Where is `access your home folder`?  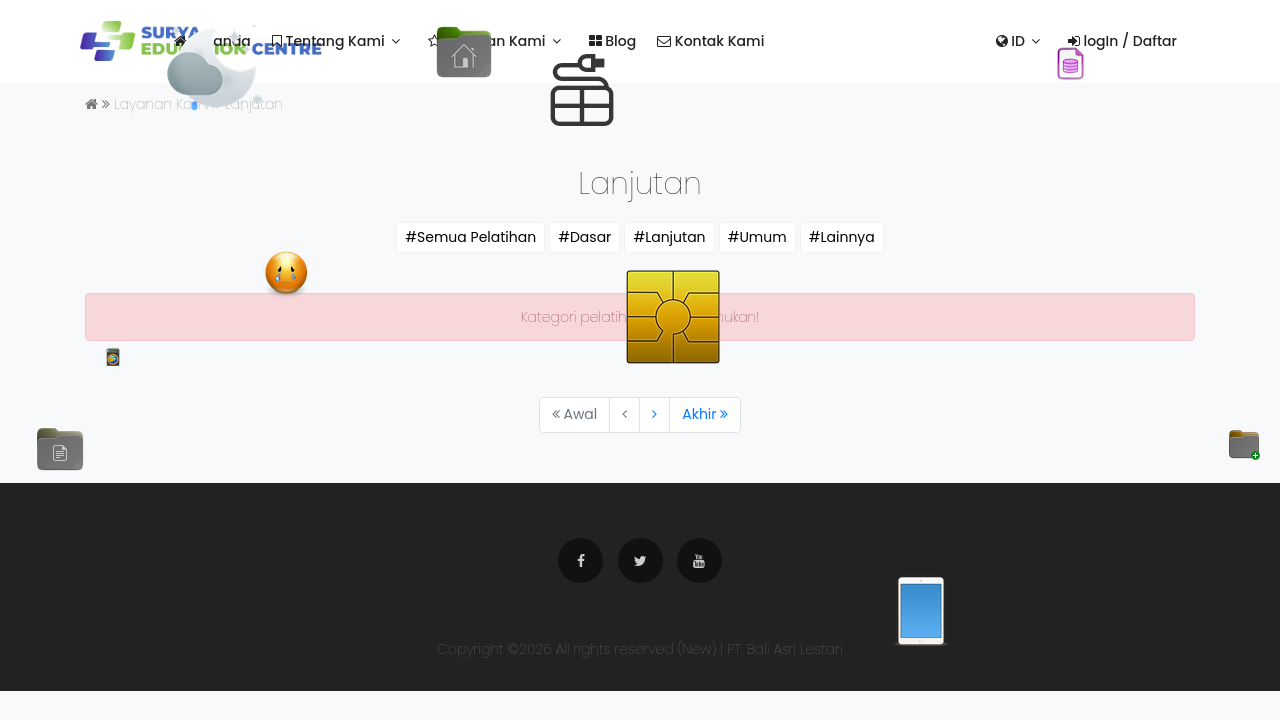
access your home folder is located at coordinates (464, 52).